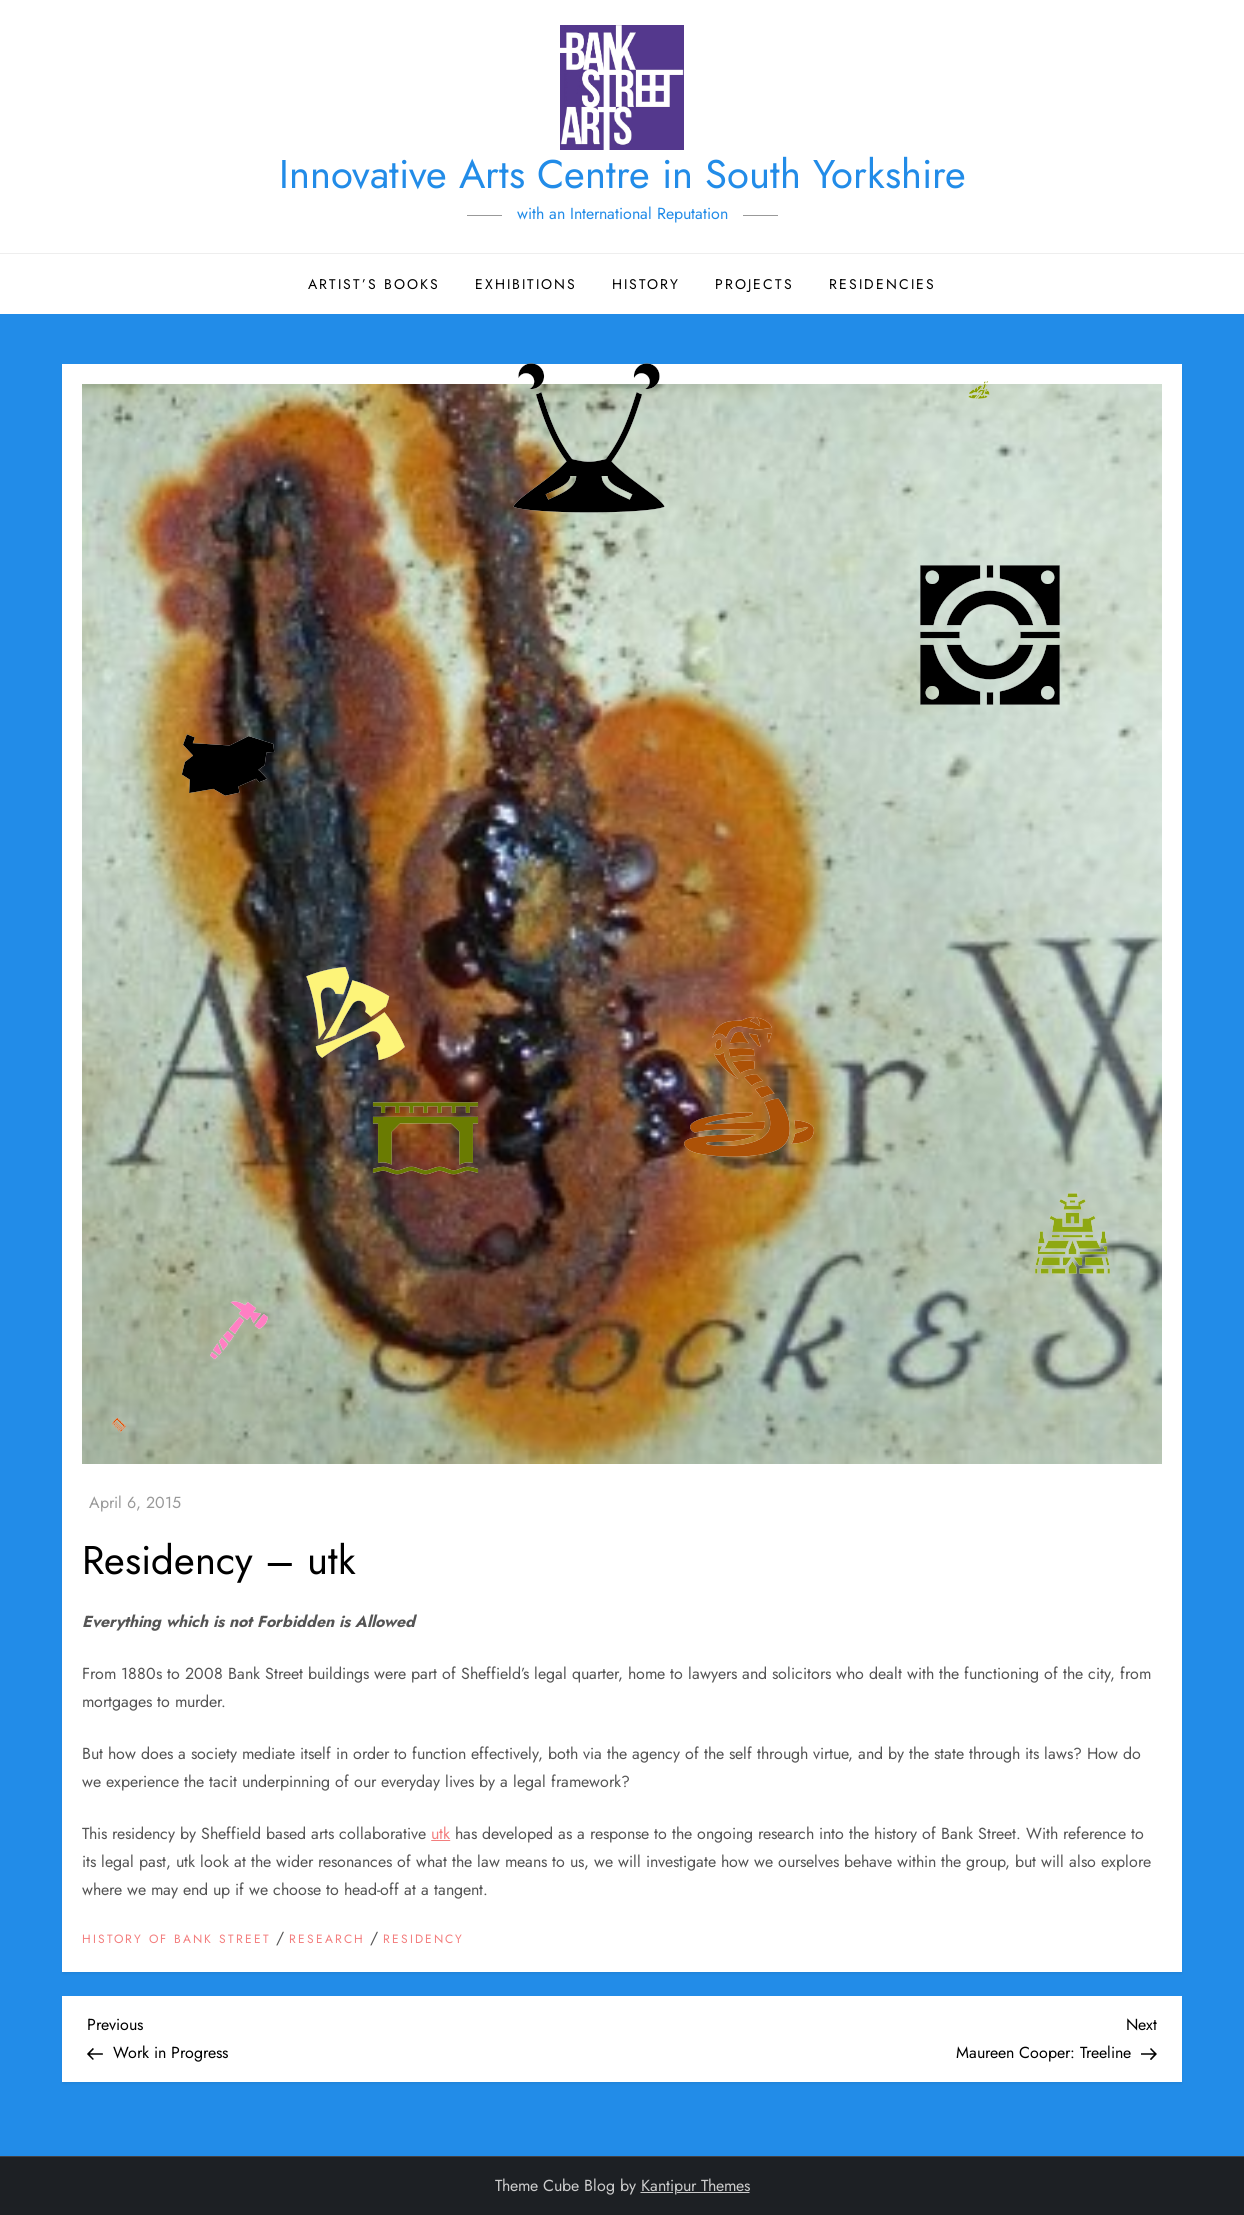  I want to click on cobra or snake character icon in a game interface, so click(749, 1087).